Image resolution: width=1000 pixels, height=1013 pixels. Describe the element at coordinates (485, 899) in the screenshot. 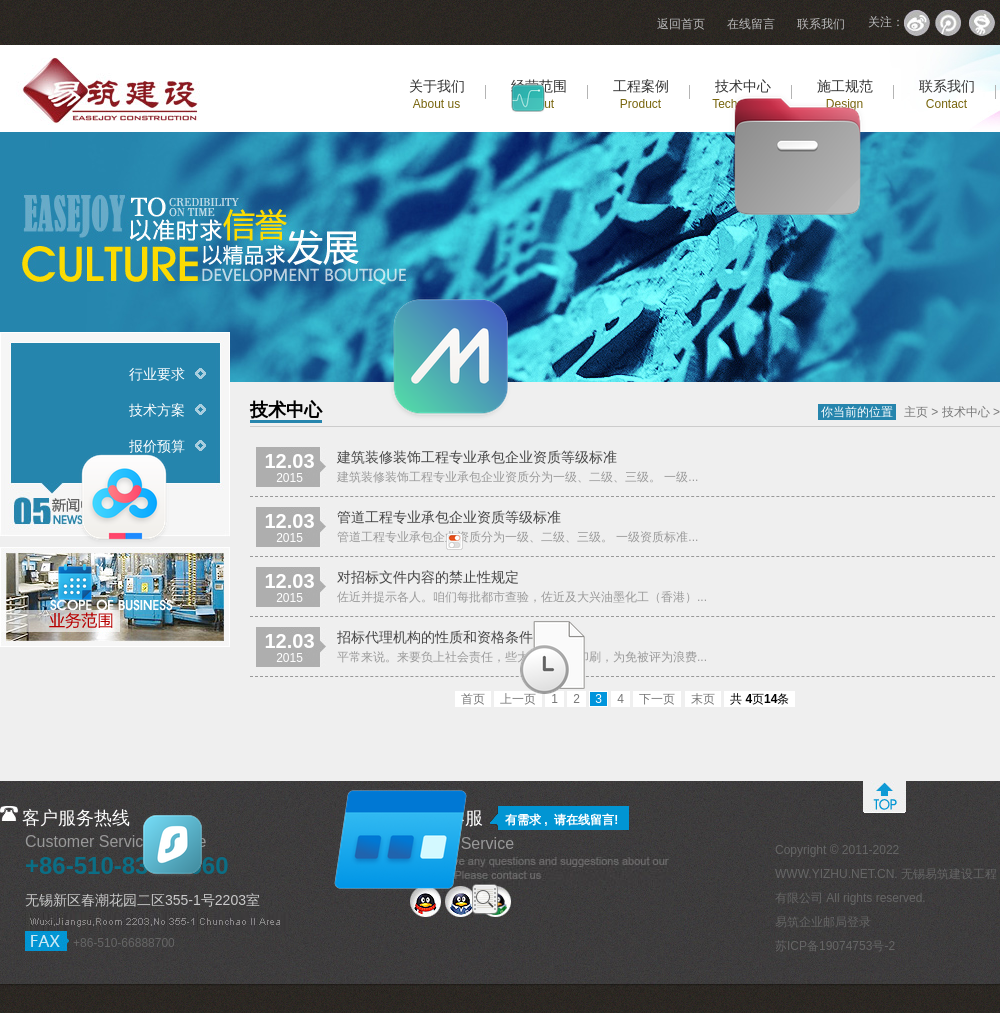

I see `open the log viewer application` at that location.